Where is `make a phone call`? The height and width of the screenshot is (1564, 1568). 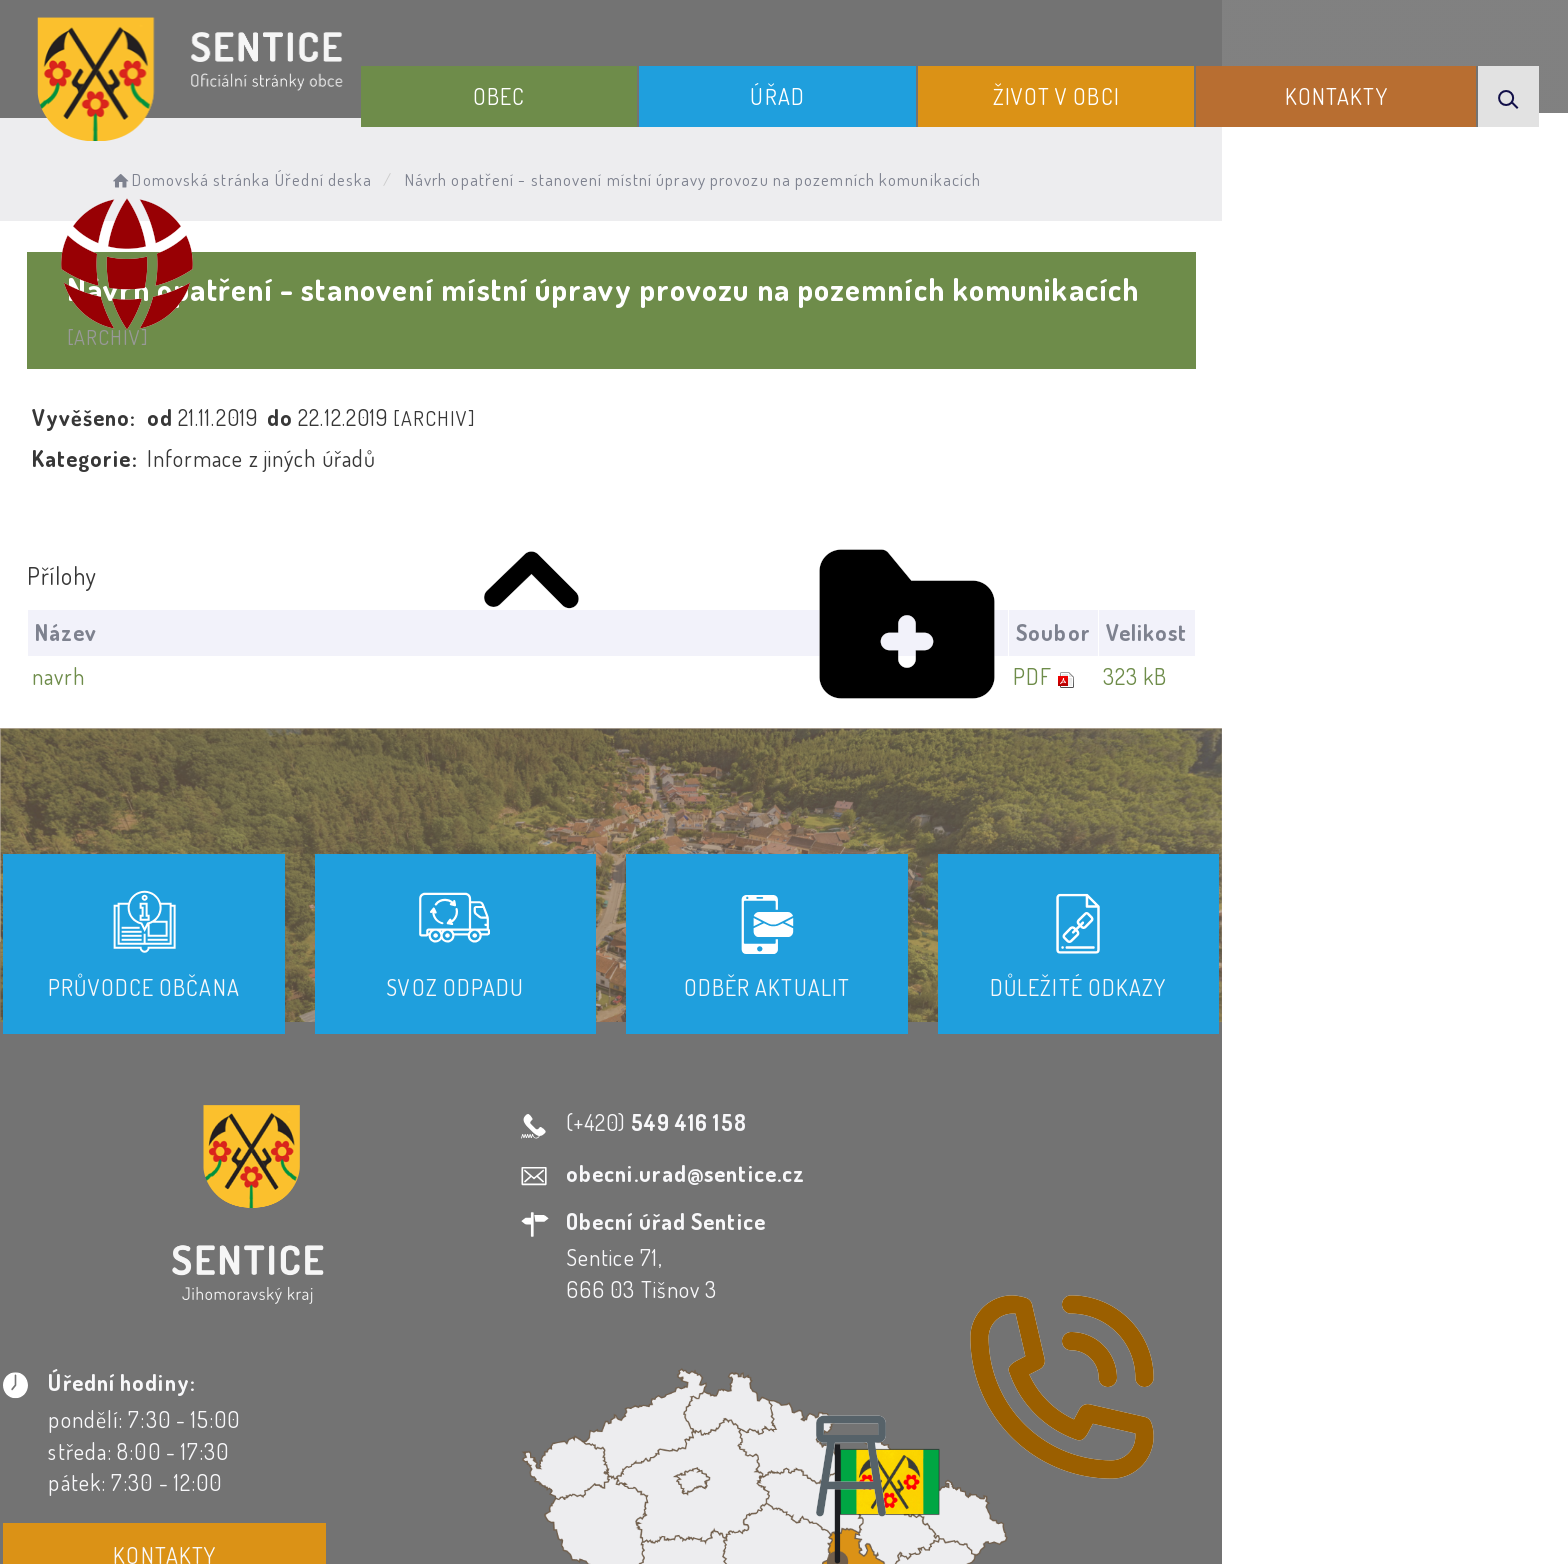
make a phone call is located at coordinates (1062, 1387).